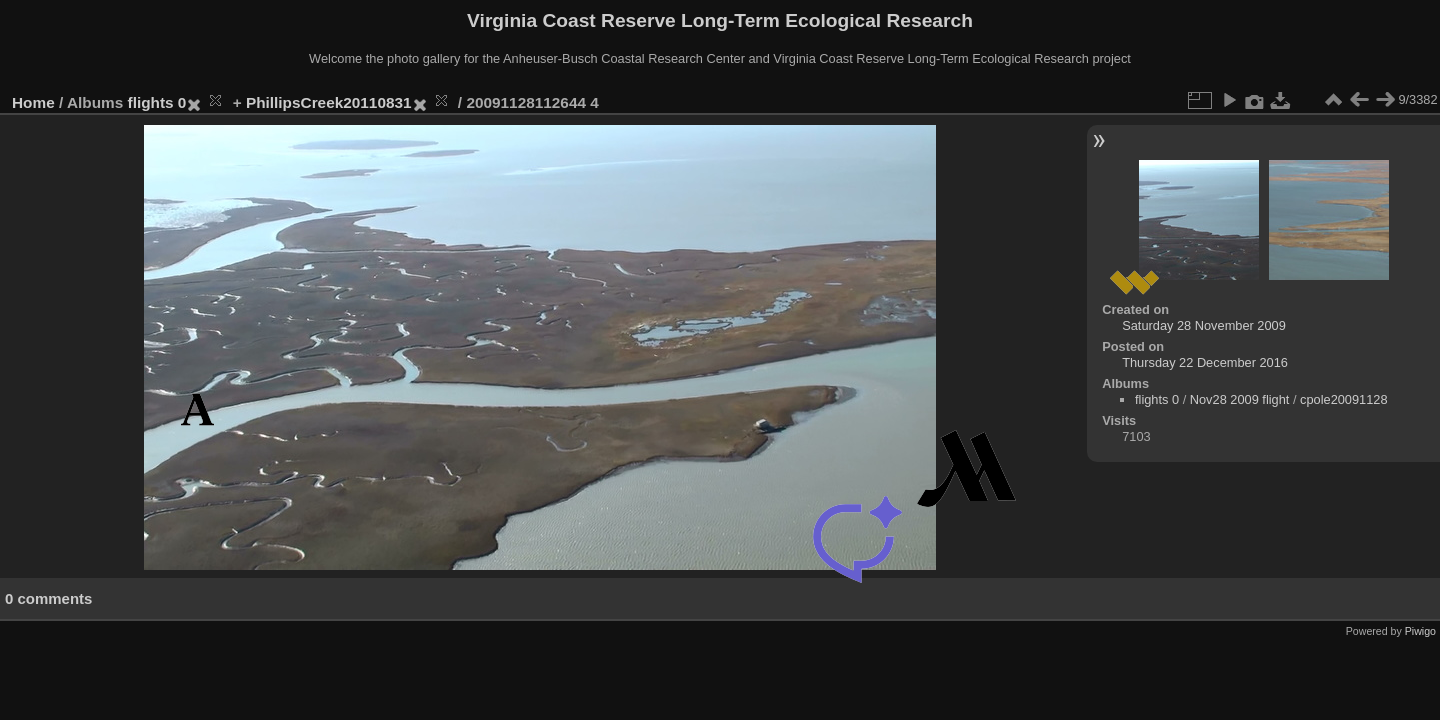 This screenshot has width=1440, height=720. Describe the element at coordinates (853, 540) in the screenshot. I see `start a conversation with AI assistant` at that location.